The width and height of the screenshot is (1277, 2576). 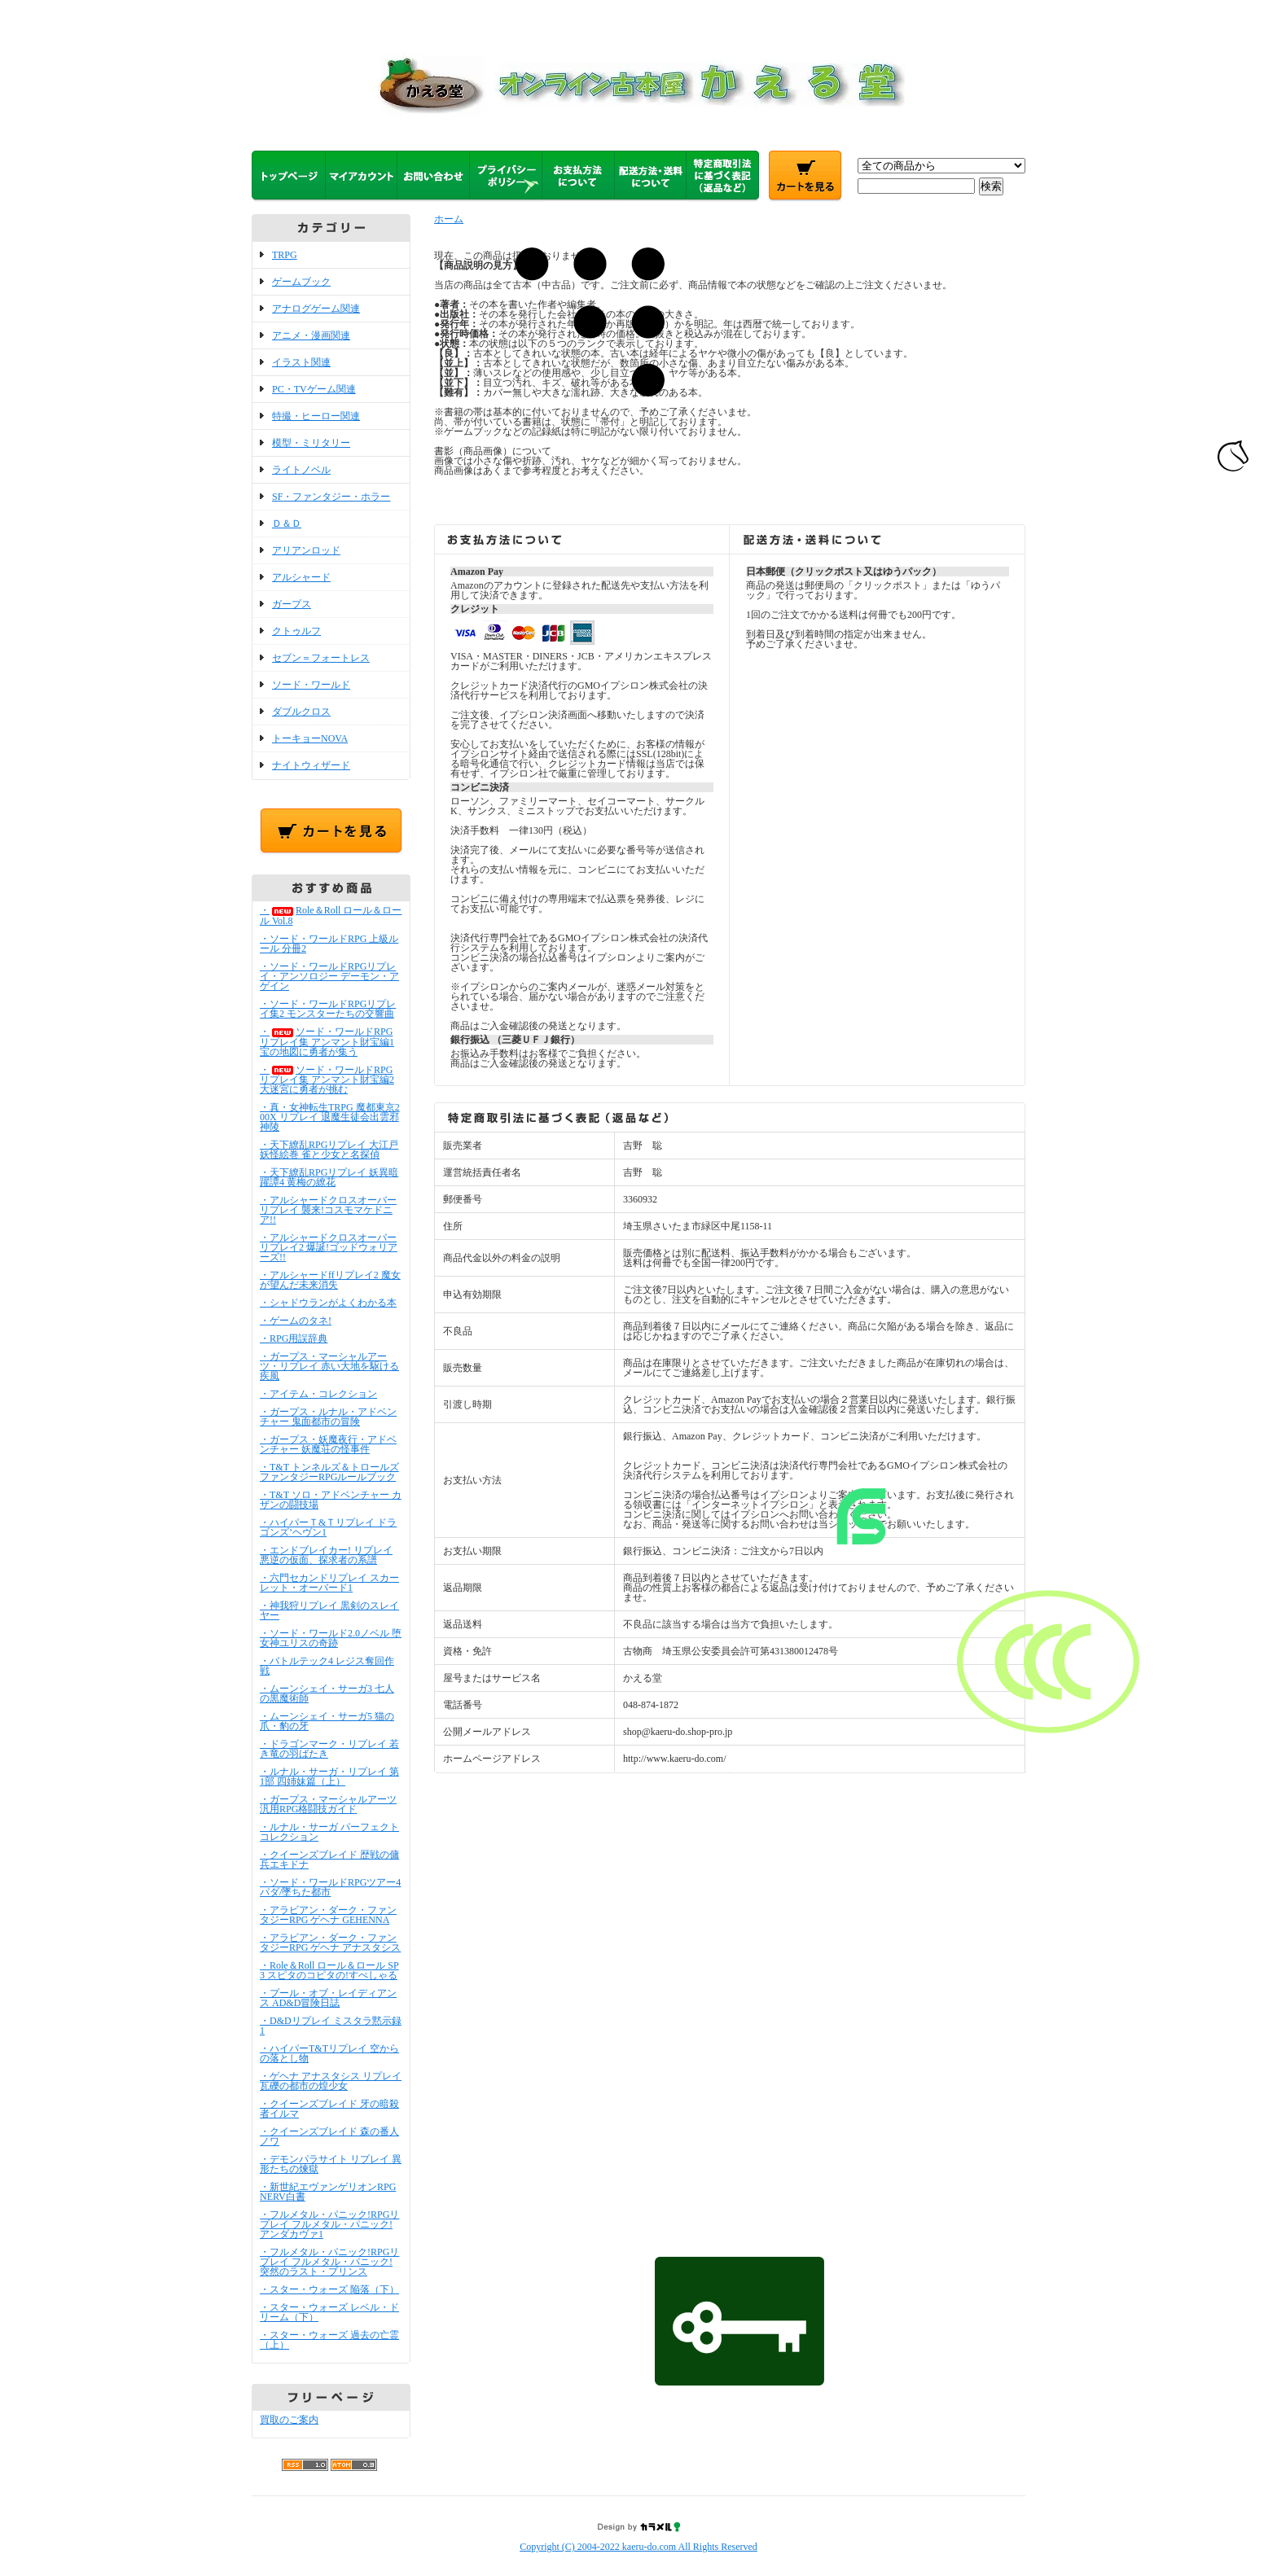 What do you see at coordinates (1048, 1662) in the screenshot?
I see `china compulsory certificate (CCC) mark indicating product compliance` at bounding box center [1048, 1662].